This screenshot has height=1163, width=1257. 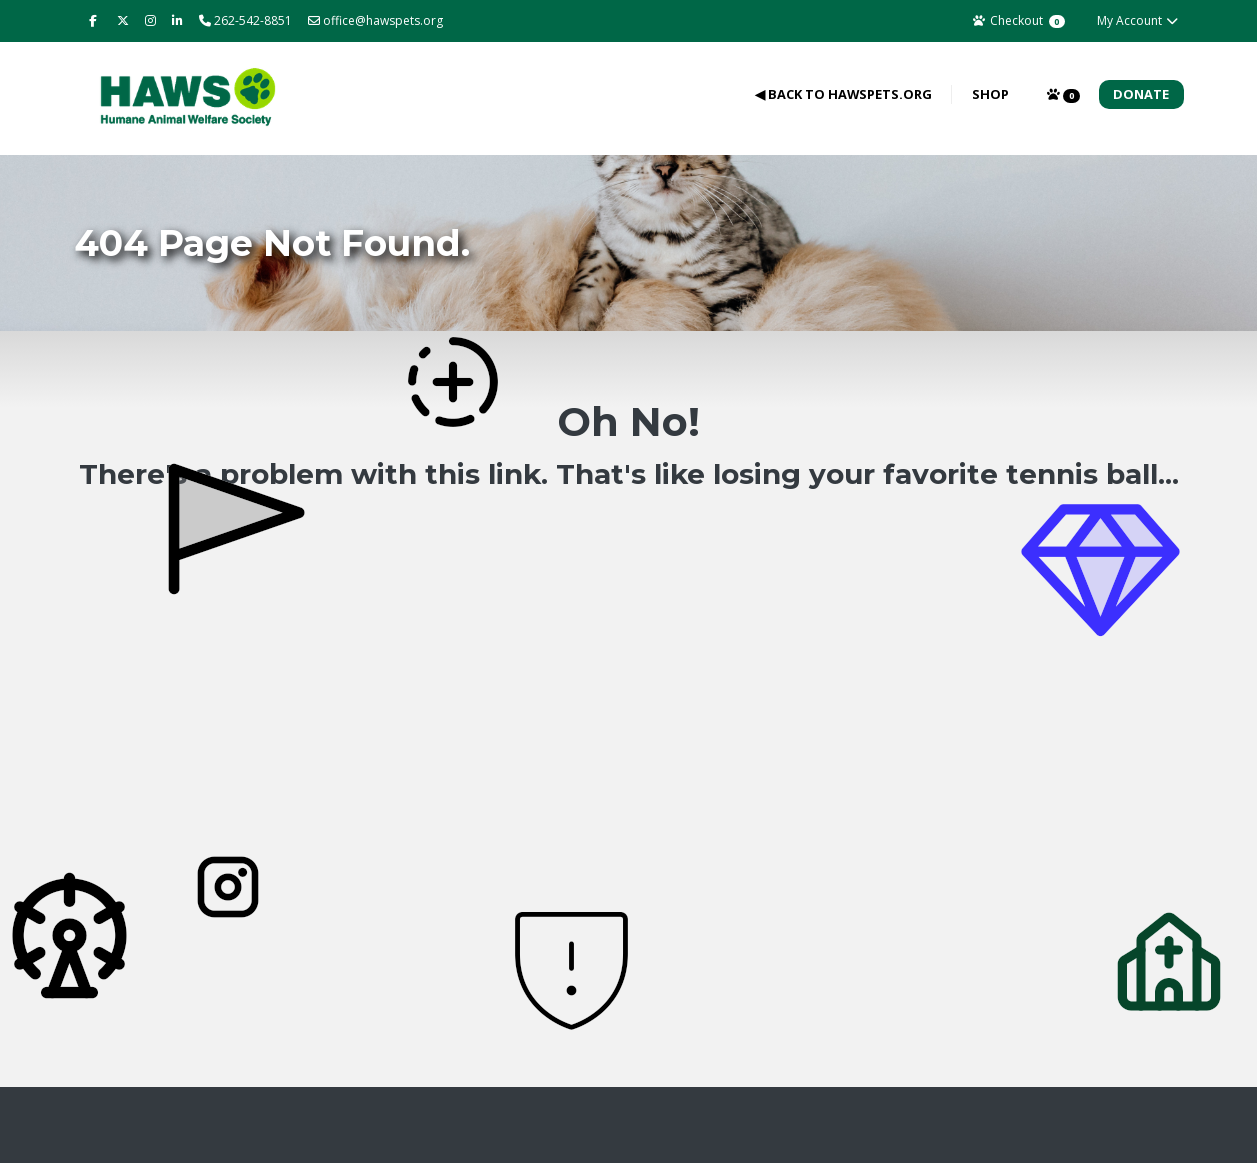 I want to click on view nearby churches or places of worship, so click(x=1169, y=964).